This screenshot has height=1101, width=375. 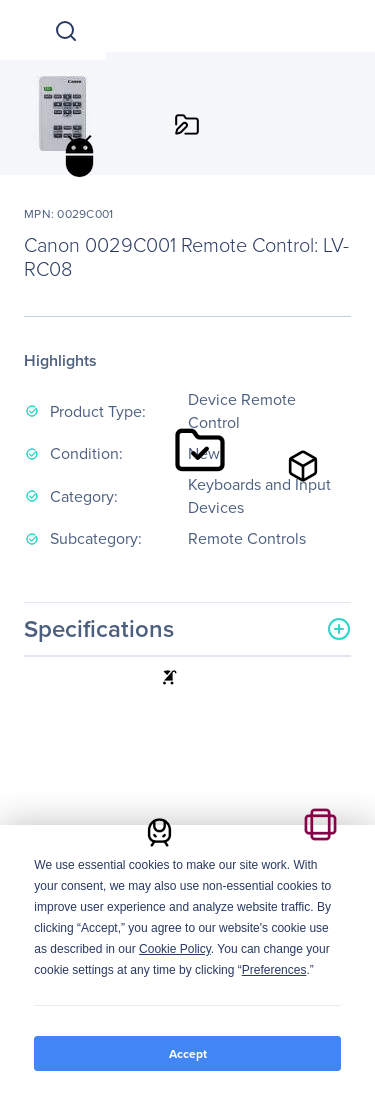 What do you see at coordinates (303, 466) in the screenshot?
I see `view package or shipment details` at bounding box center [303, 466].